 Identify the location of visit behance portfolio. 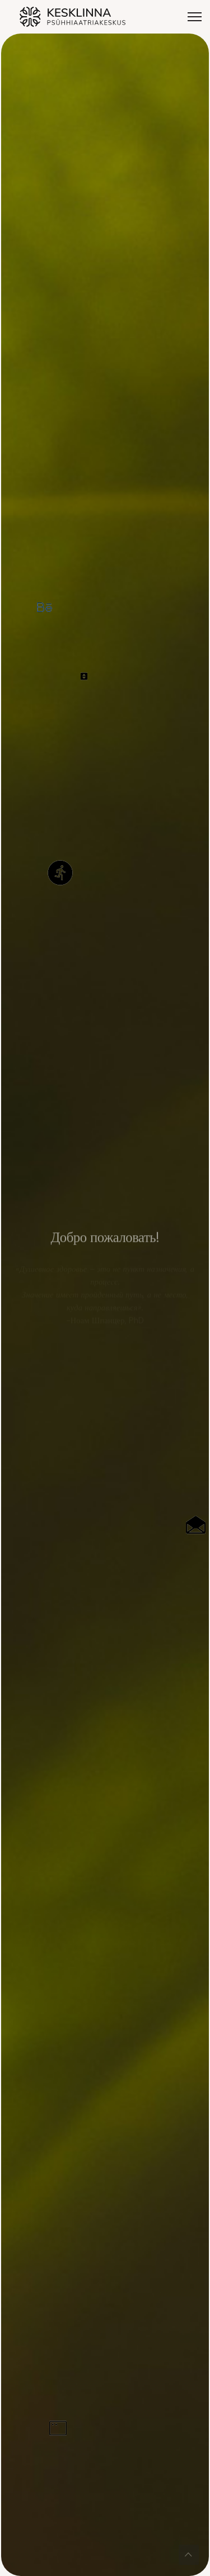
(44, 607).